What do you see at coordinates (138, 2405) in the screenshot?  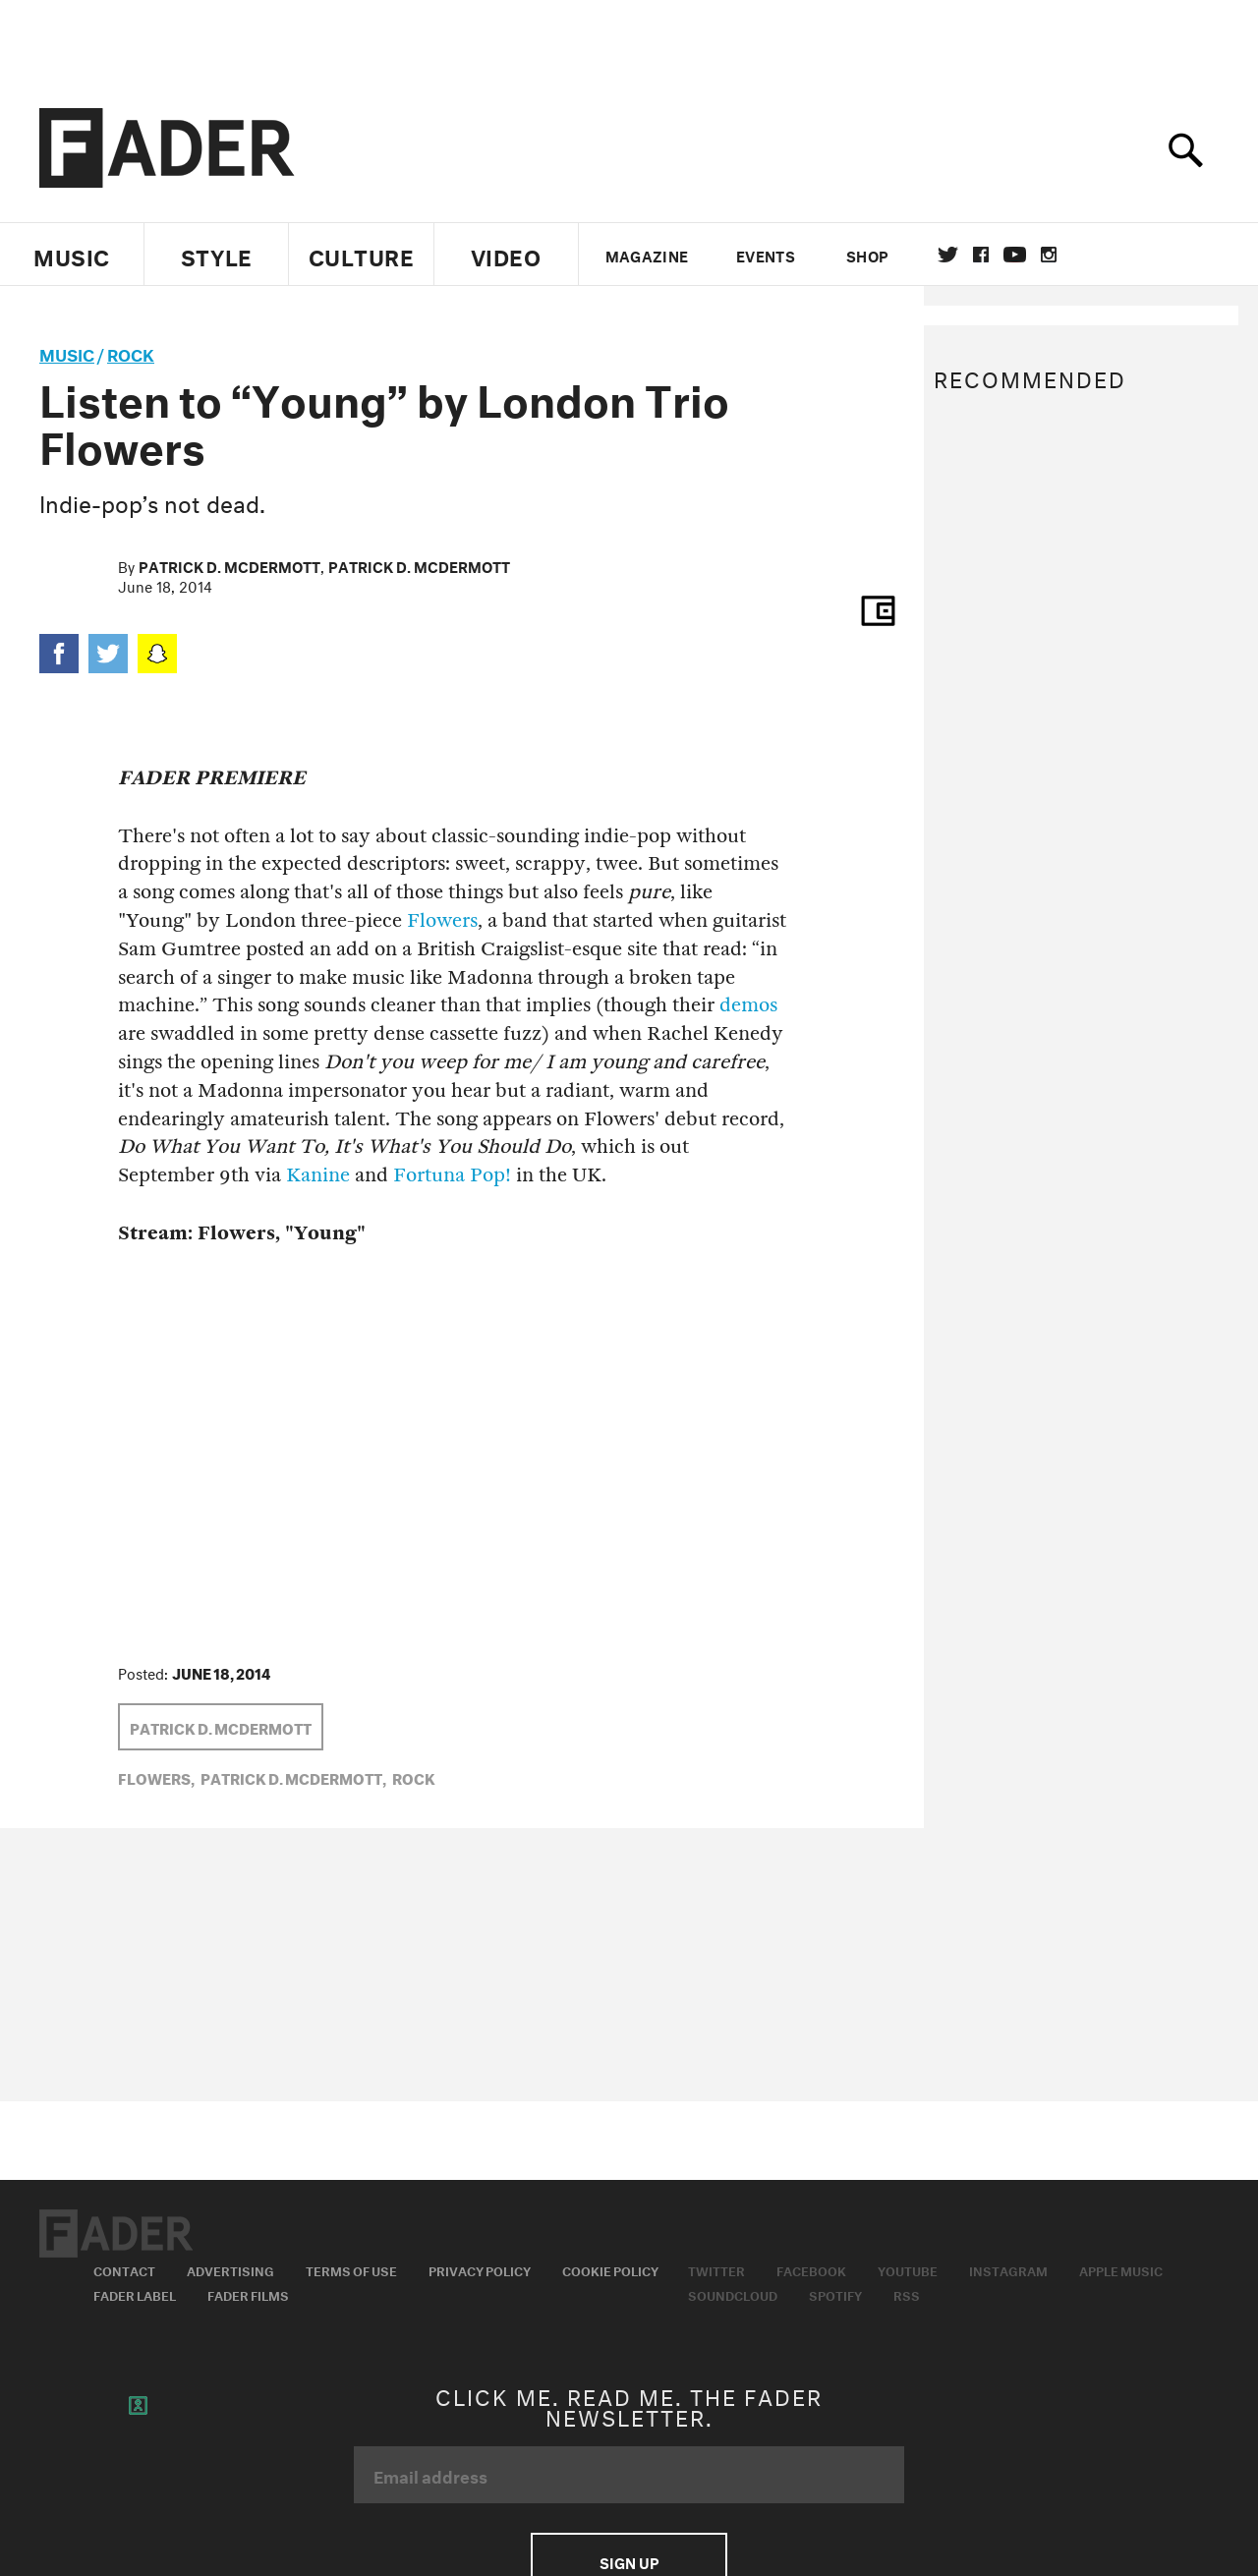 I see `view account profile` at bounding box center [138, 2405].